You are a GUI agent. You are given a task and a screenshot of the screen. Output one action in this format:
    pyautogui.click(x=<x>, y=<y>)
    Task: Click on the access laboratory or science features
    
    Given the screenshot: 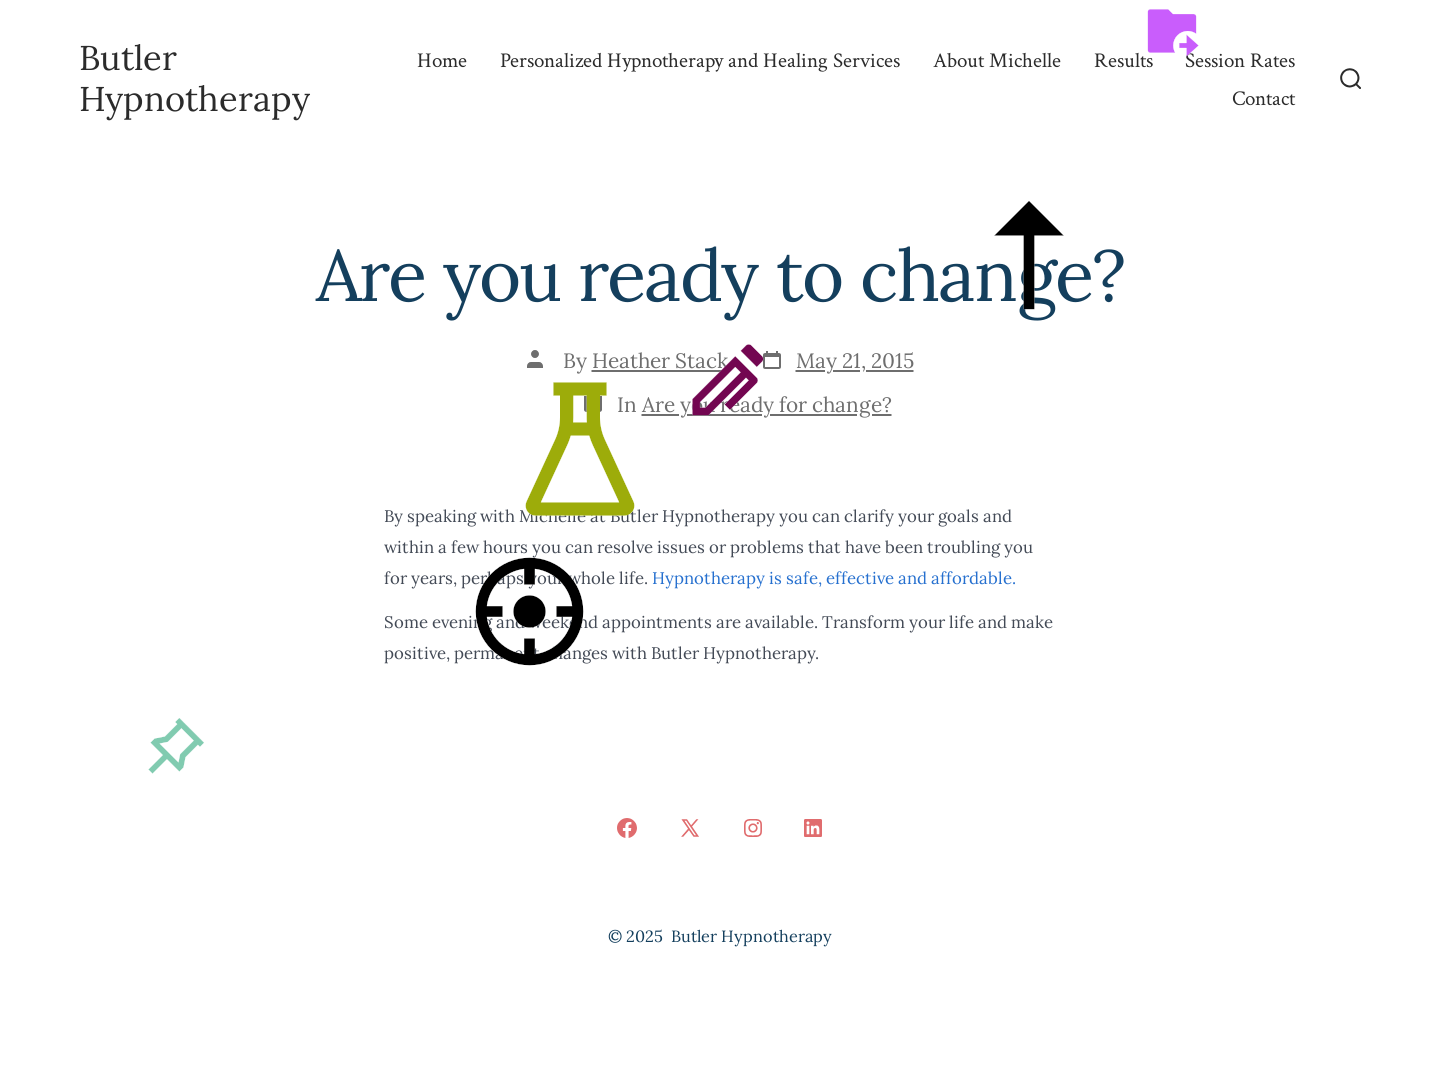 What is the action you would take?
    pyautogui.click(x=580, y=449)
    